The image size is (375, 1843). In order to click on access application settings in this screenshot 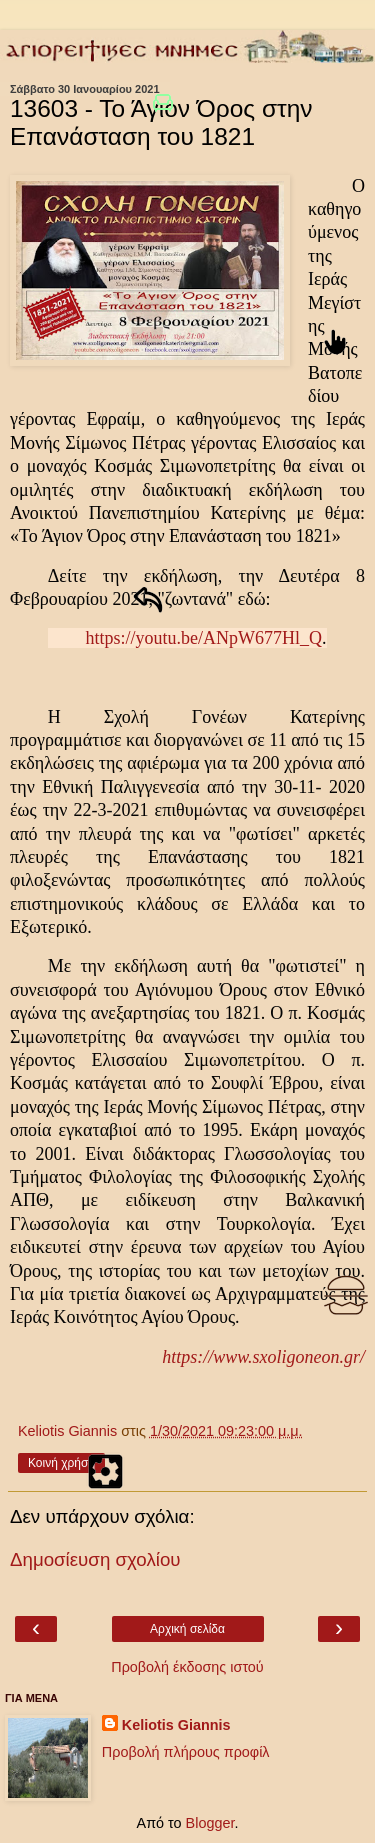, I will do `click(105, 1471)`.